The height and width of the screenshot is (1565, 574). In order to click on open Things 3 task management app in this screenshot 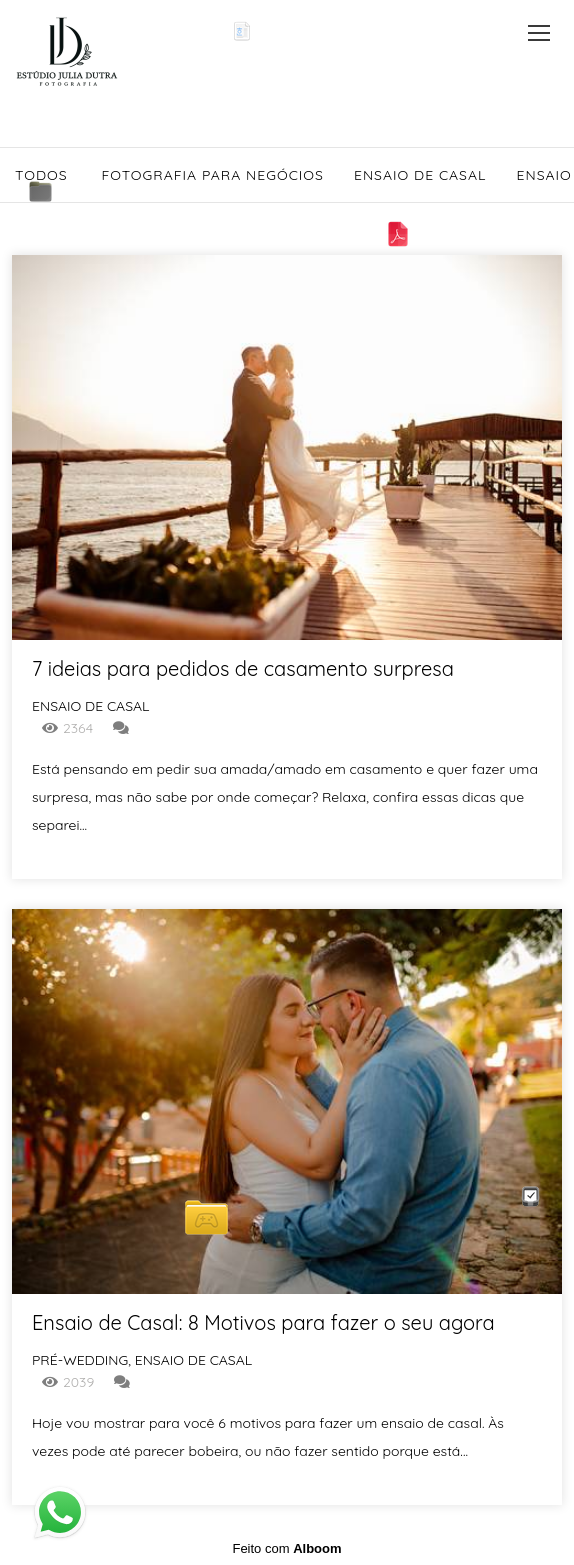, I will do `click(530, 1196)`.